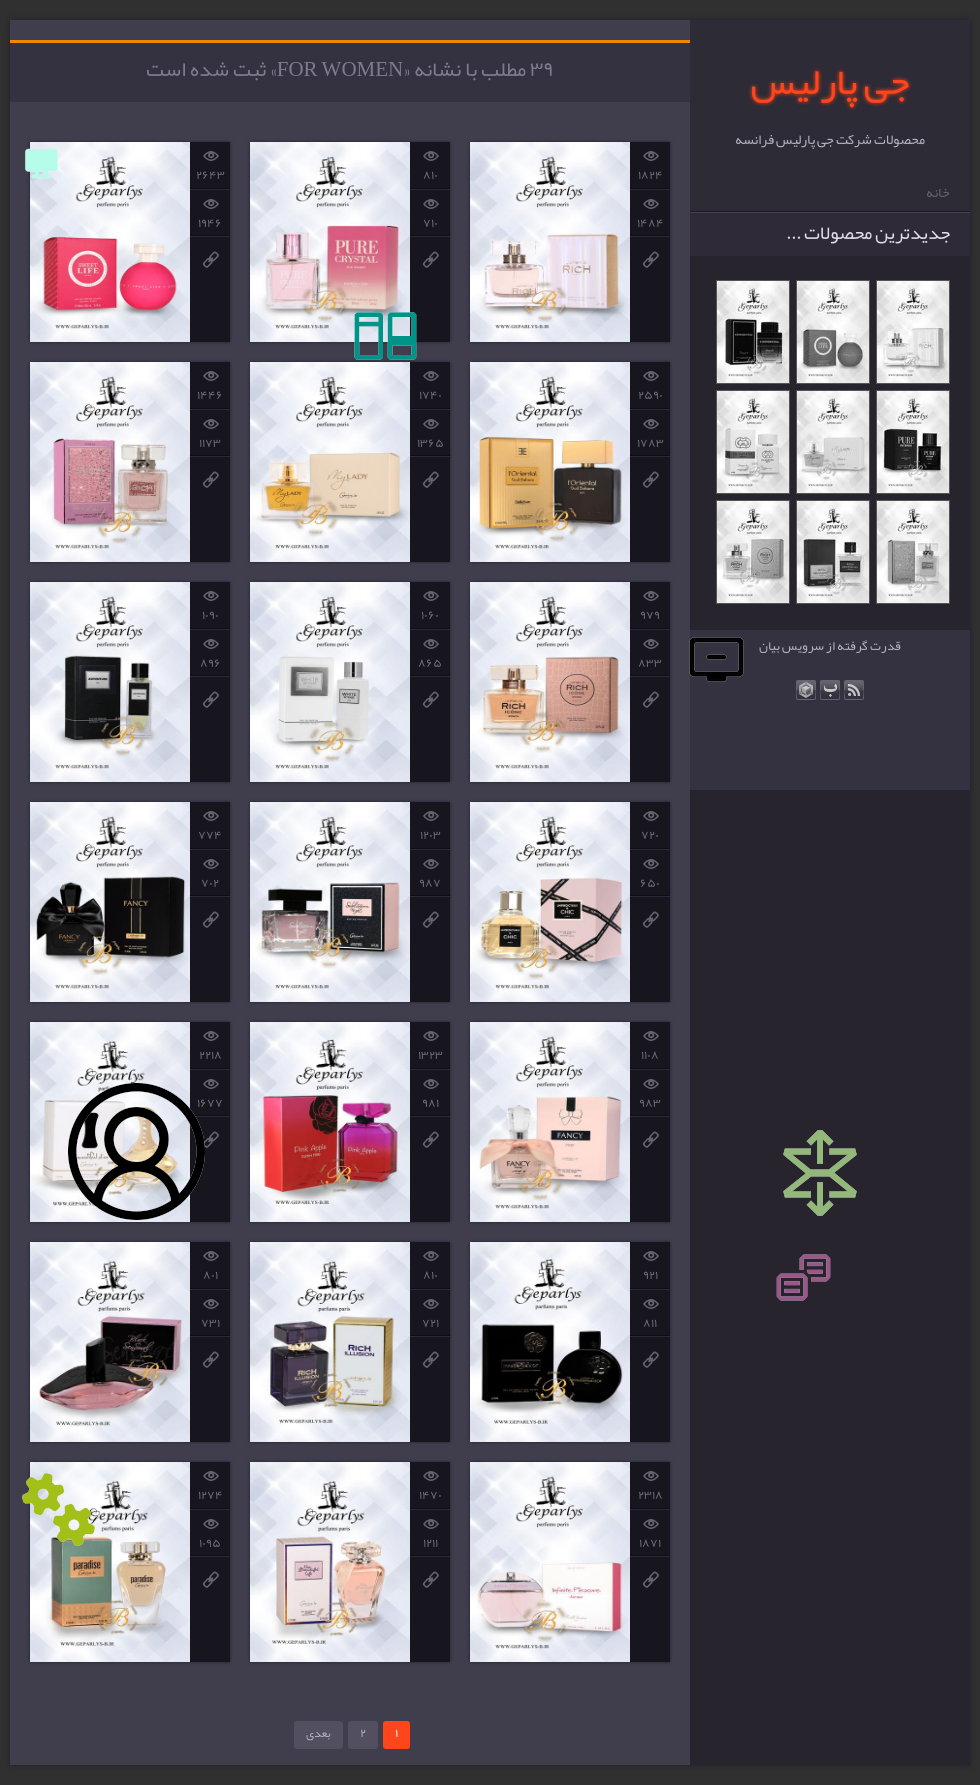  Describe the element at coordinates (58, 1509) in the screenshot. I see `access settings or preferences` at that location.